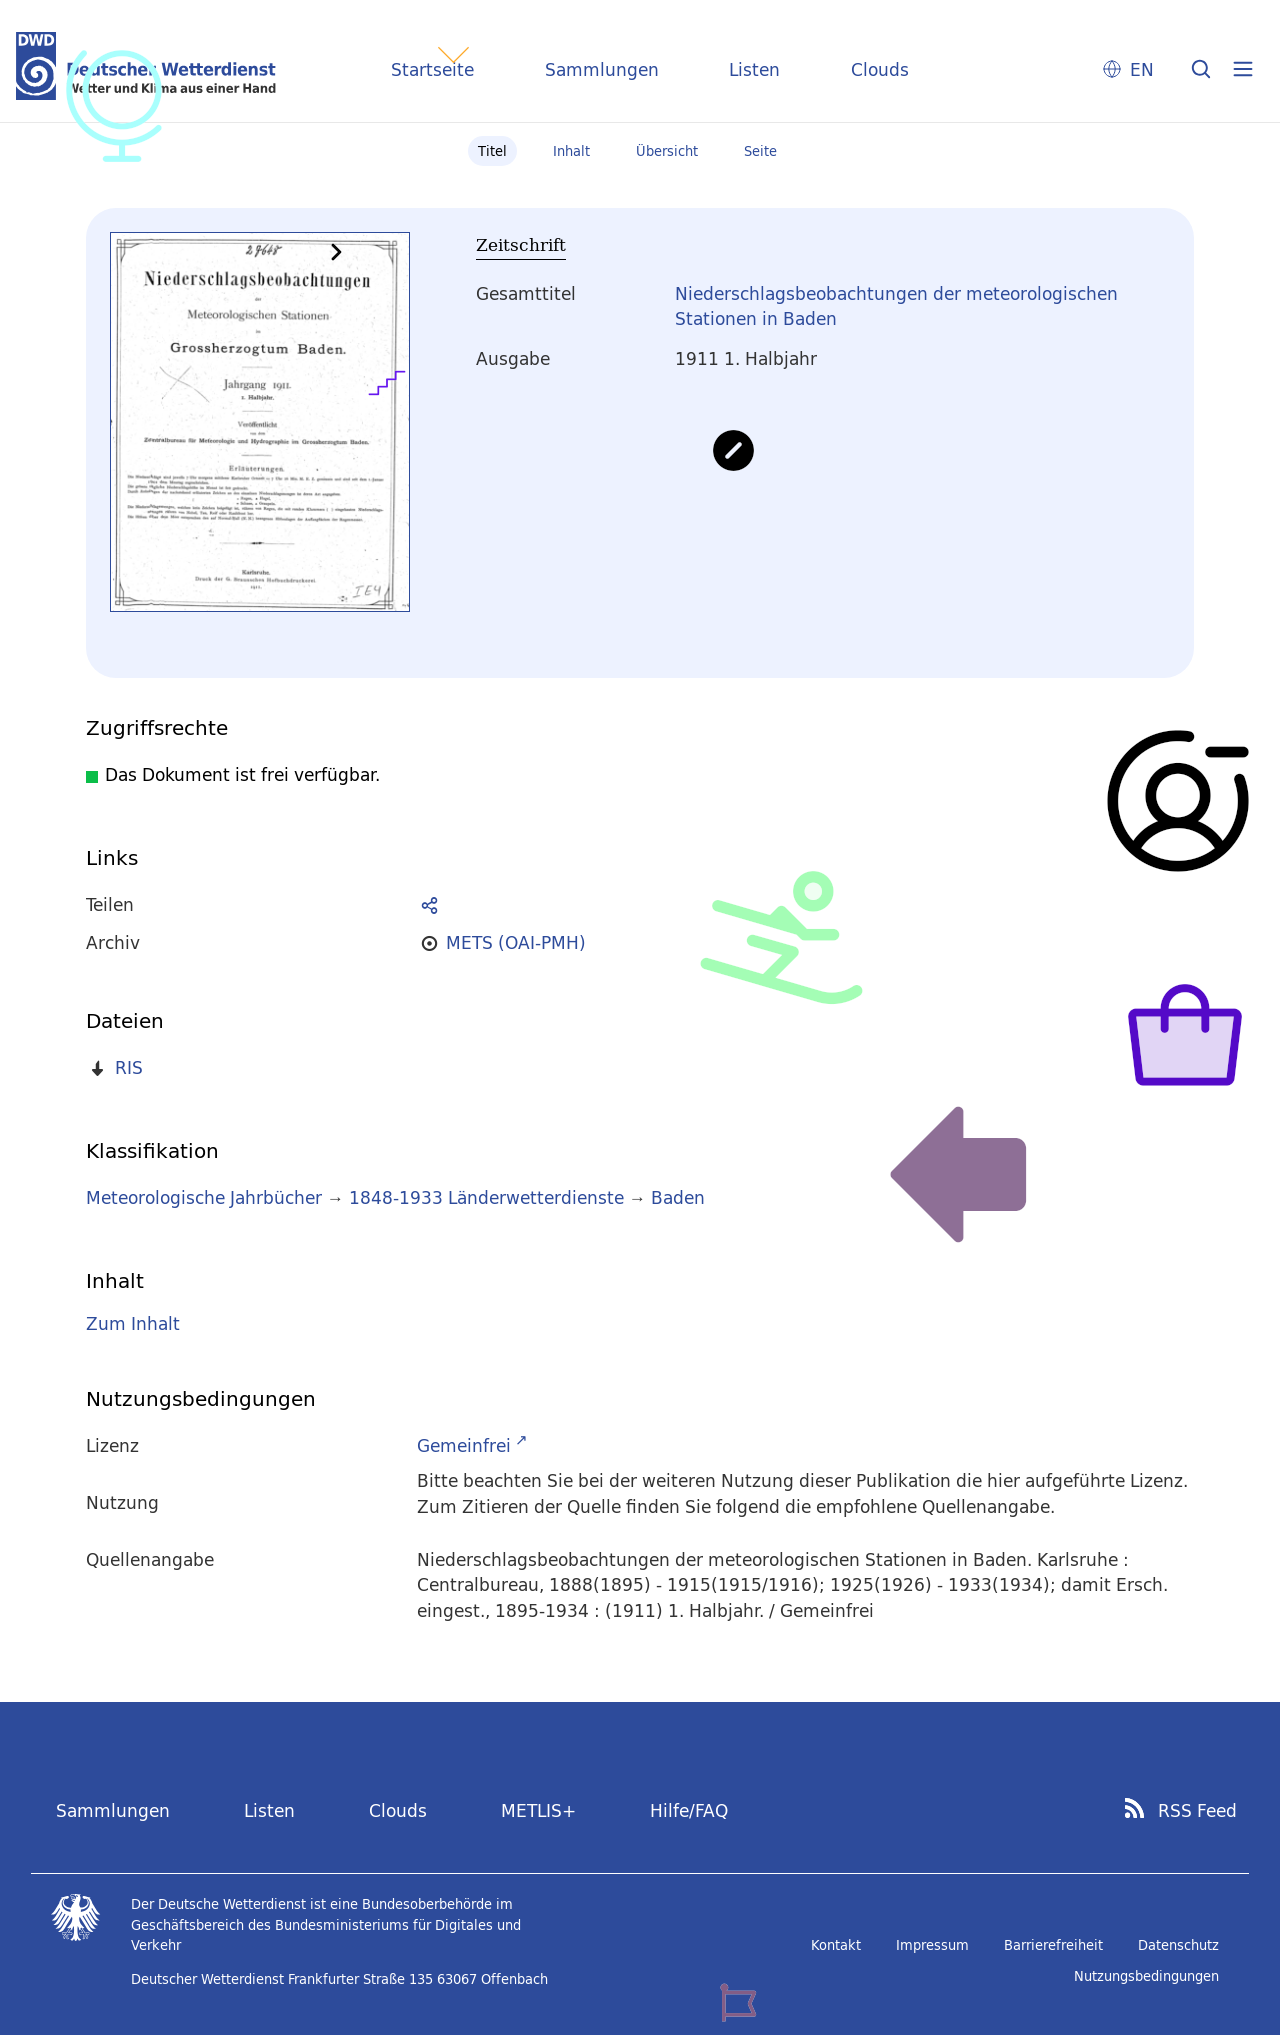  What do you see at coordinates (1178, 801) in the screenshot?
I see `remove a user from your contacts` at bounding box center [1178, 801].